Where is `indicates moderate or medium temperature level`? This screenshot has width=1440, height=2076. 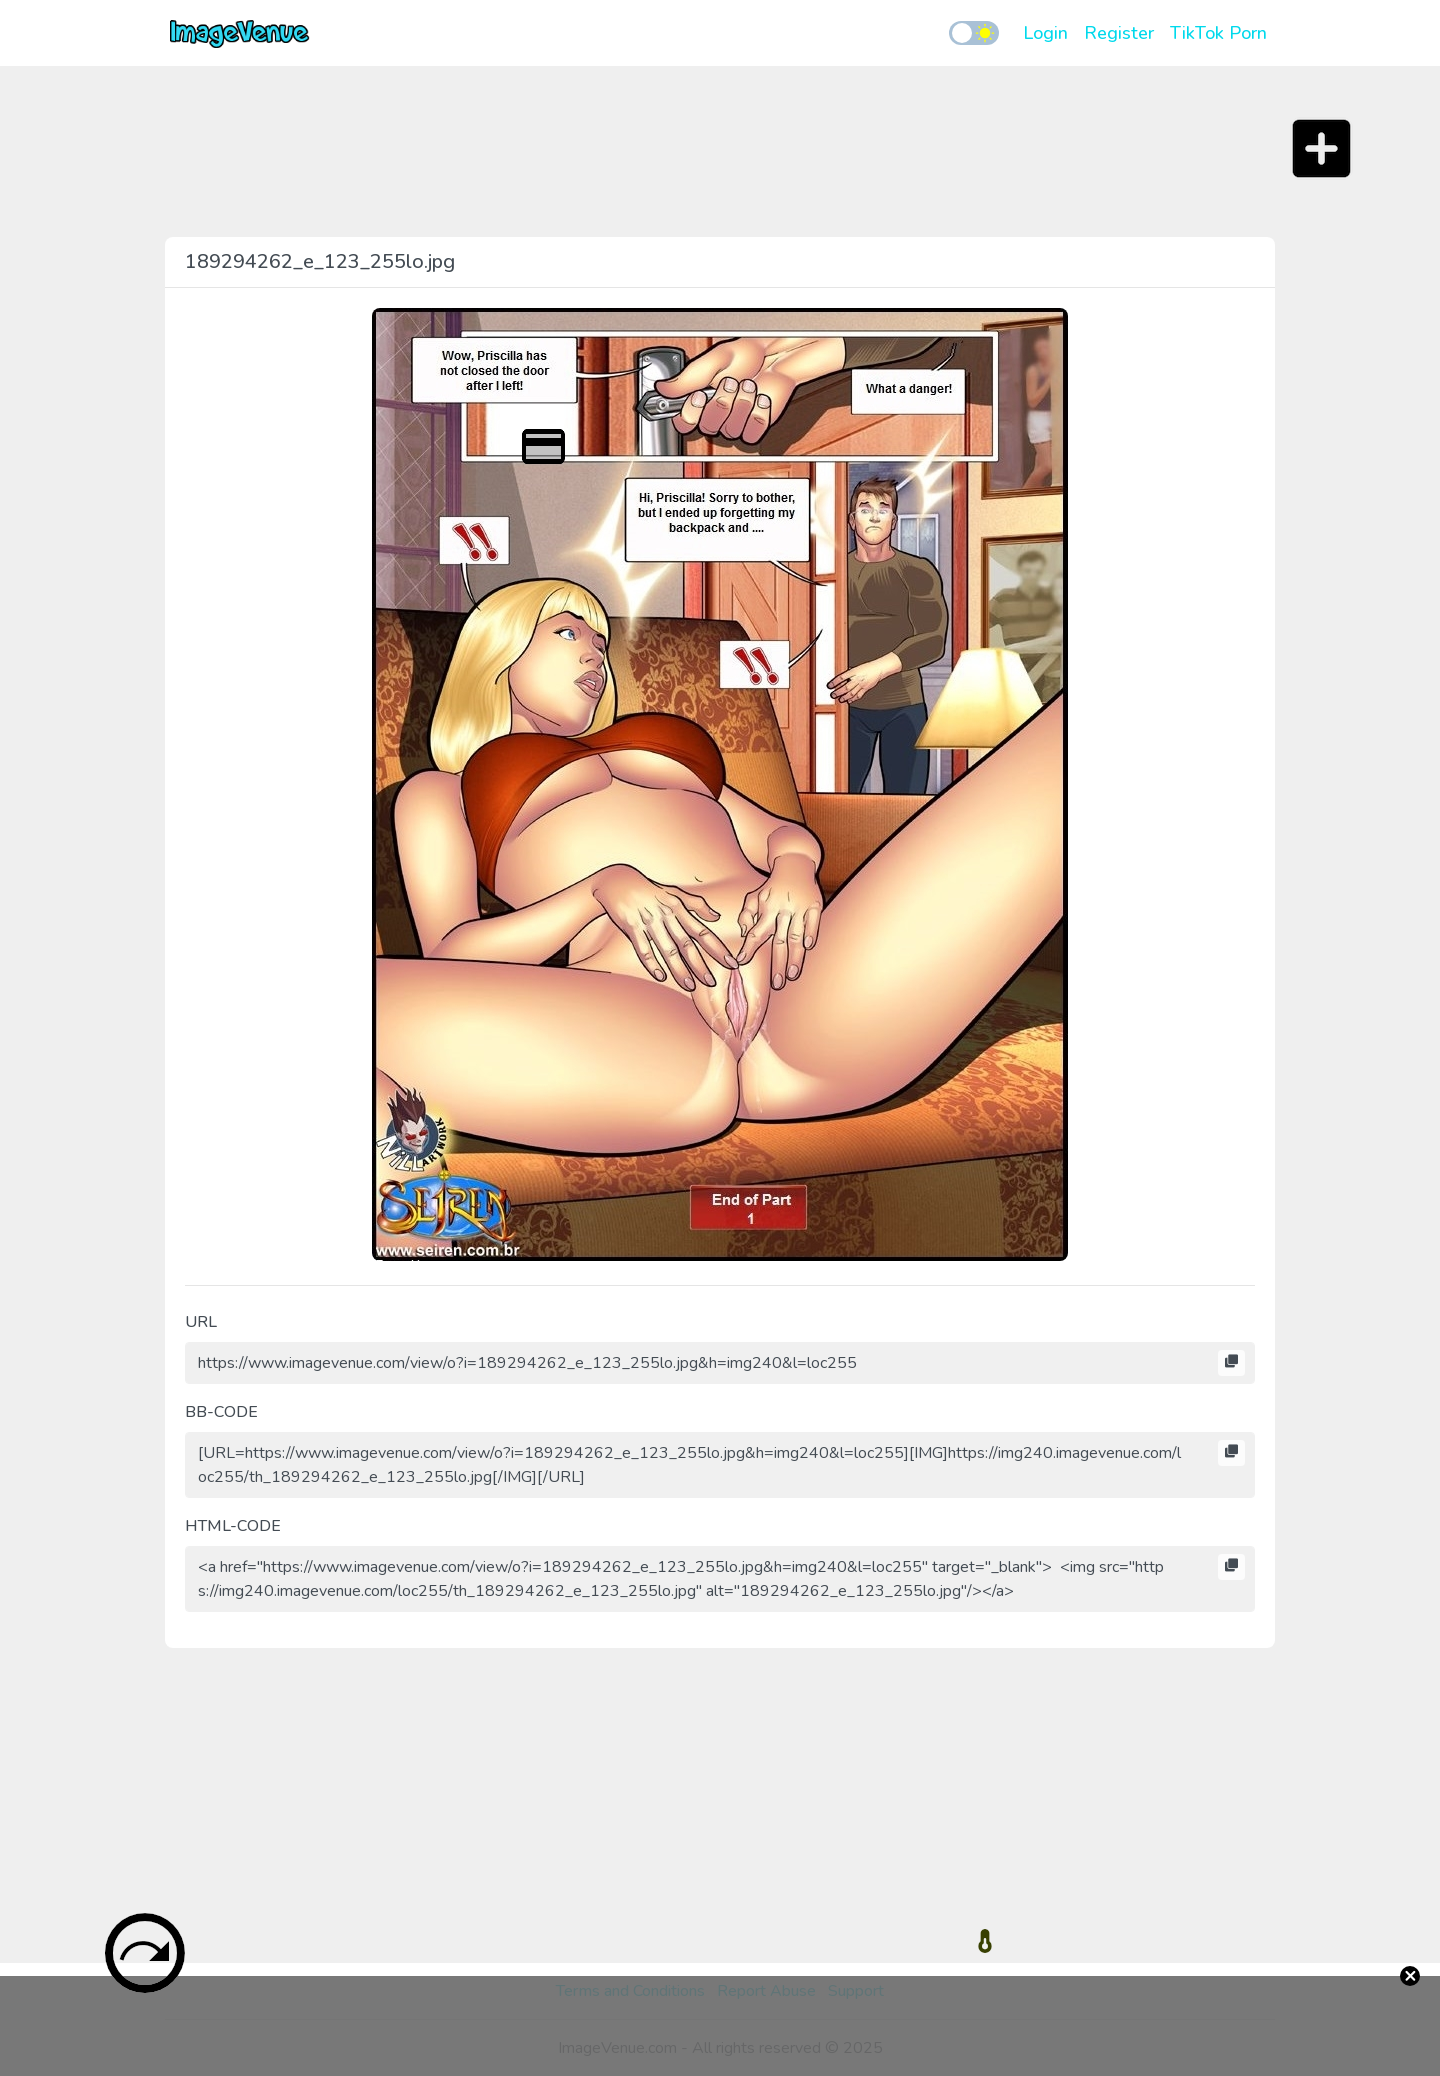
indicates moderate or medium temperature level is located at coordinates (985, 1941).